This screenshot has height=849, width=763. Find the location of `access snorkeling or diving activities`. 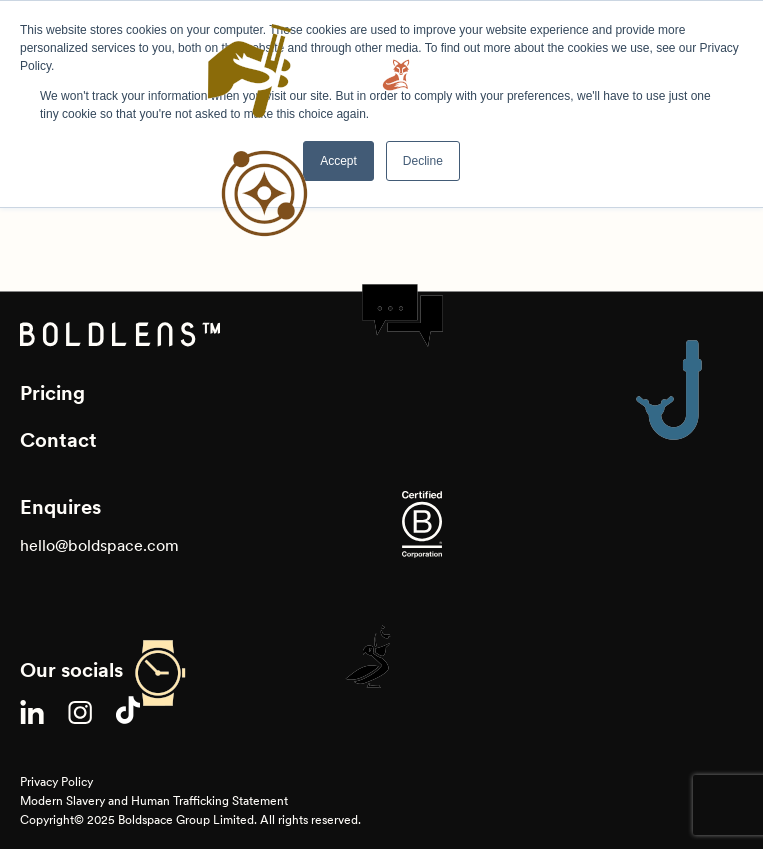

access snorkeling or diving activities is located at coordinates (669, 390).